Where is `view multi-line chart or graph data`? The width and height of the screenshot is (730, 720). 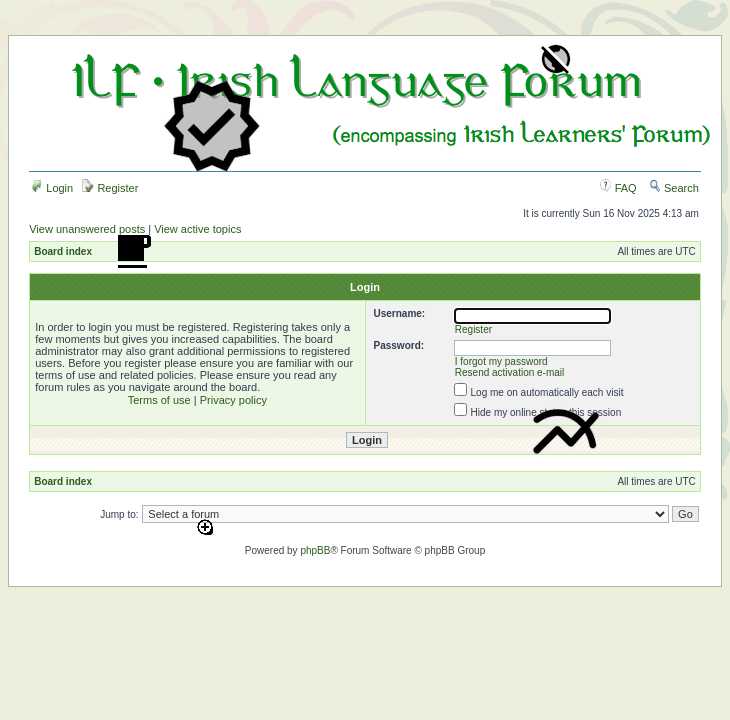 view multi-line chart or graph data is located at coordinates (566, 433).